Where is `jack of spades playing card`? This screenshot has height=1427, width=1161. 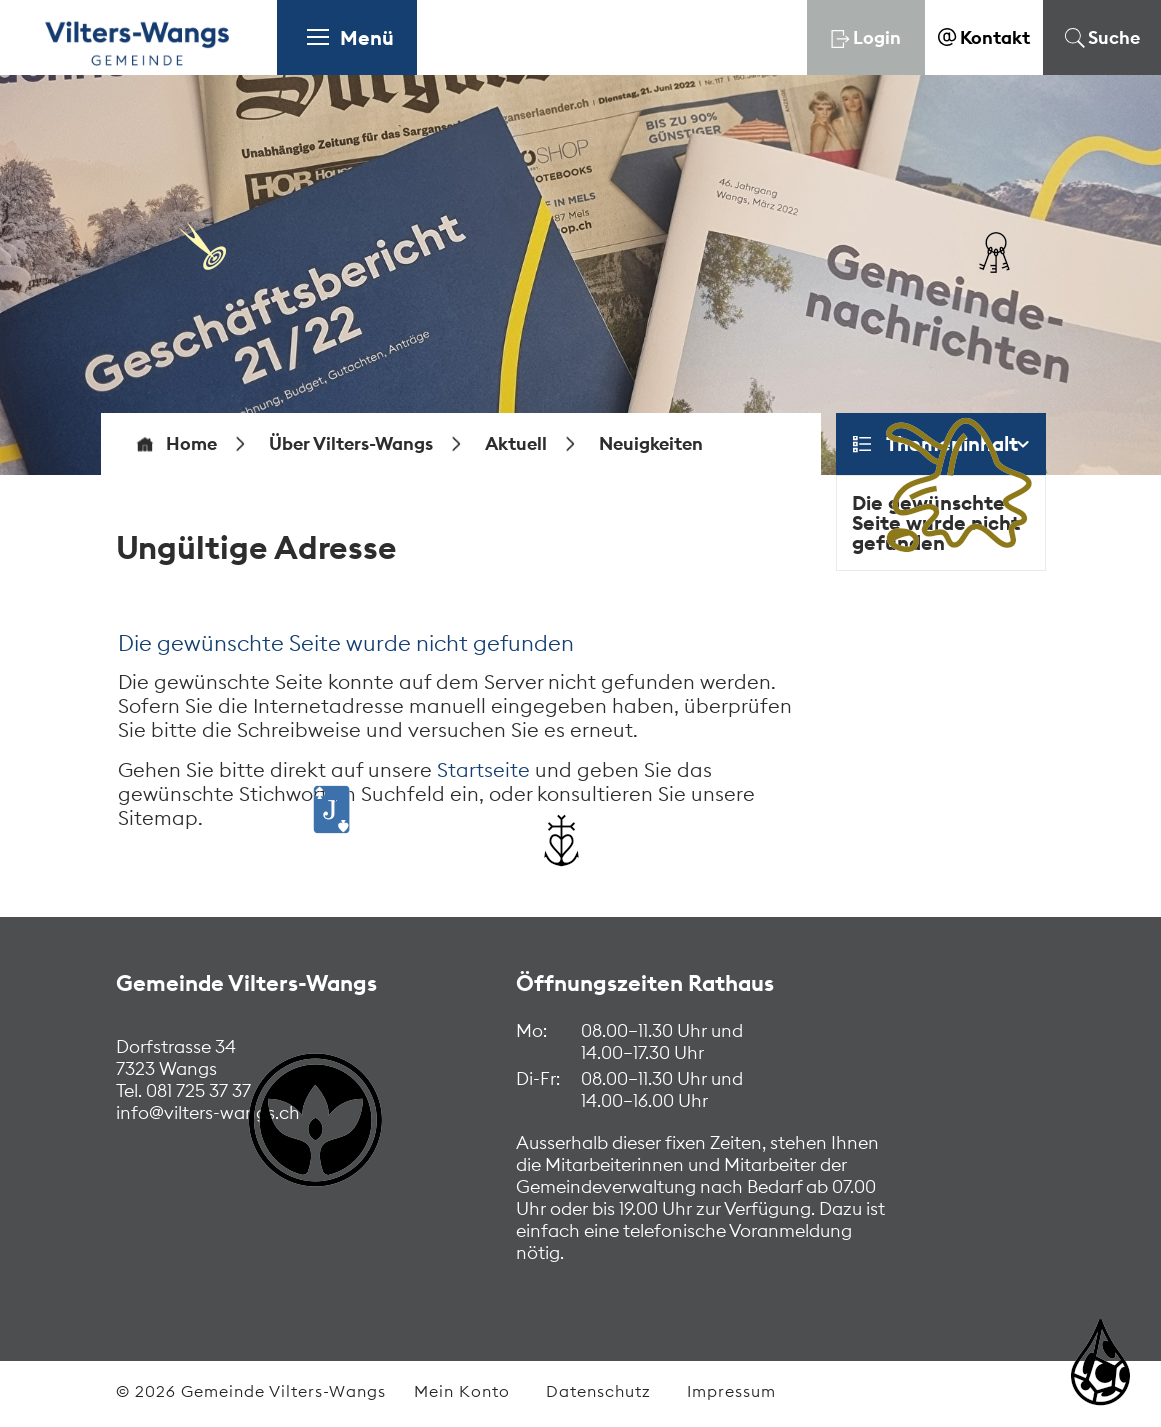 jack of spades playing card is located at coordinates (331, 809).